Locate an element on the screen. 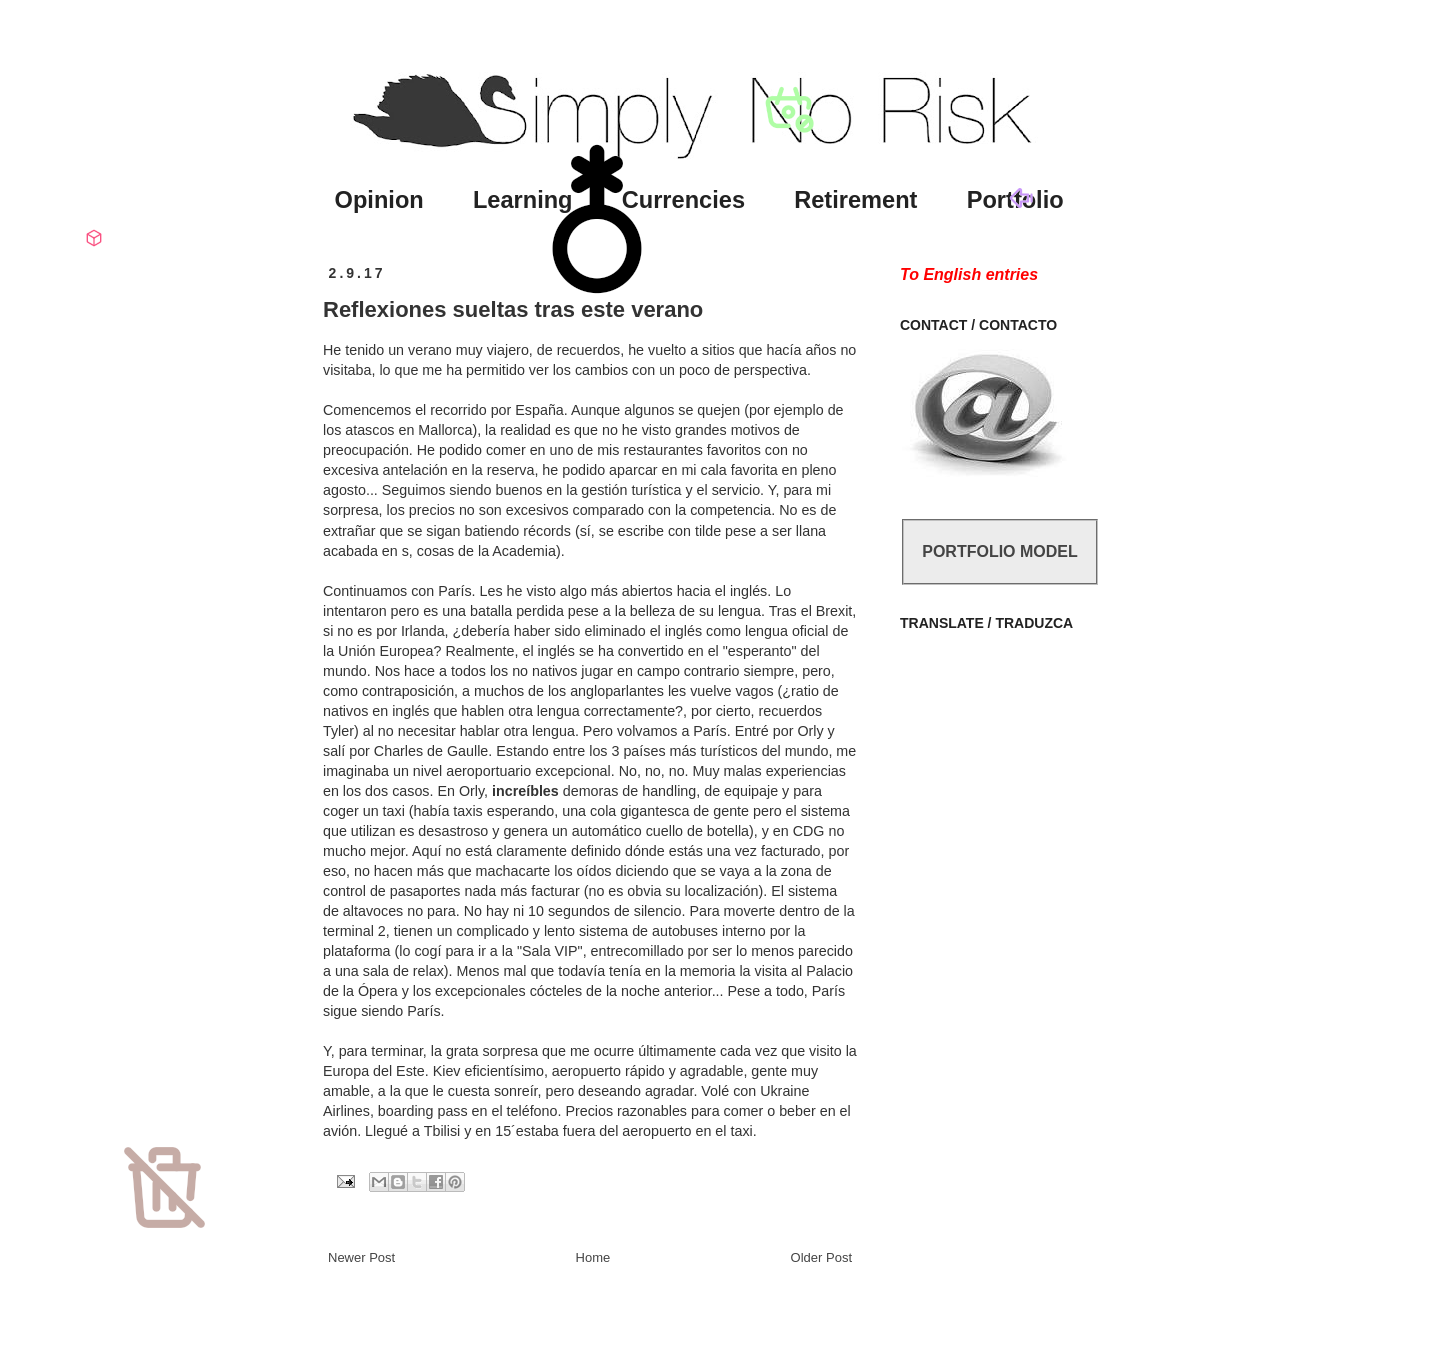 The width and height of the screenshot is (1440, 1355). view 3D model or object is located at coordinates (94, 238).